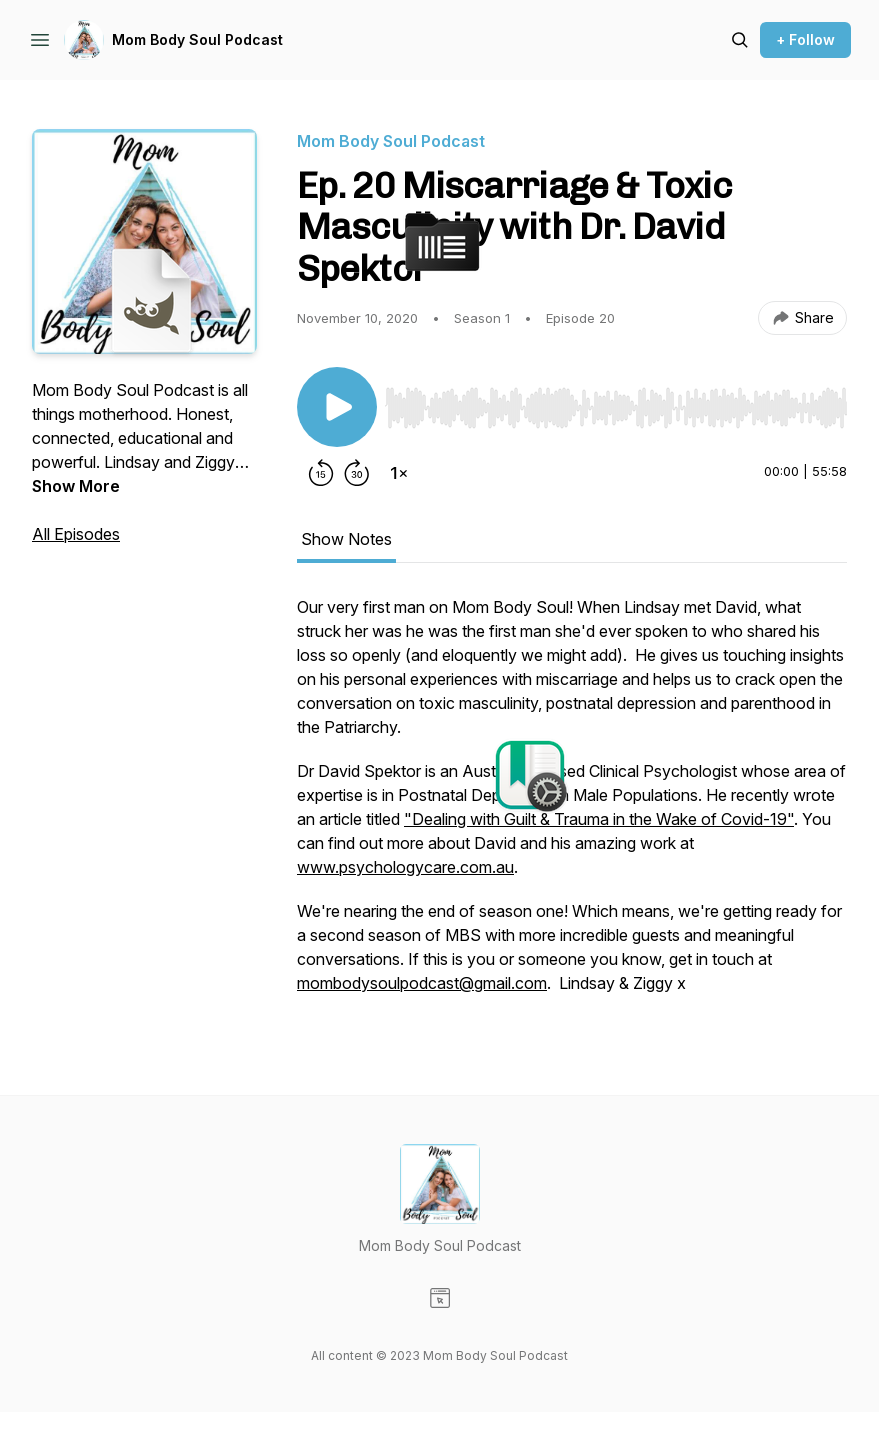 The width and height of the screenshot is (879, 1432). Describe the element at coordinates (442, 244) in the screenshot. I see `open your Ableton Live projects folder` at that location.